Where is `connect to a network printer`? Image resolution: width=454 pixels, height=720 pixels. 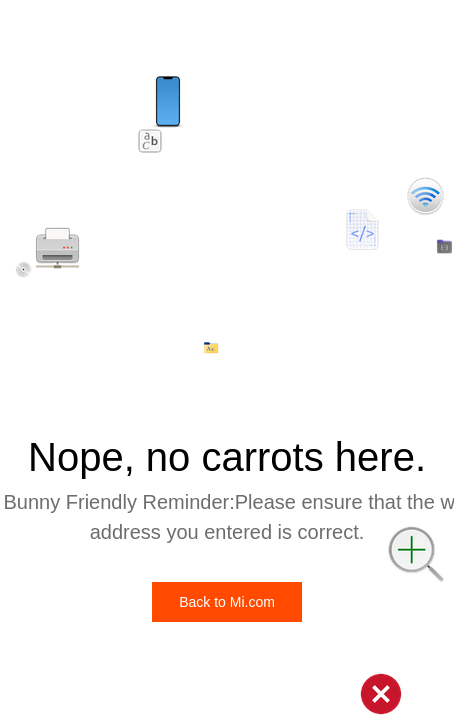
connect to a network printer is located at coordinates (57, 248).